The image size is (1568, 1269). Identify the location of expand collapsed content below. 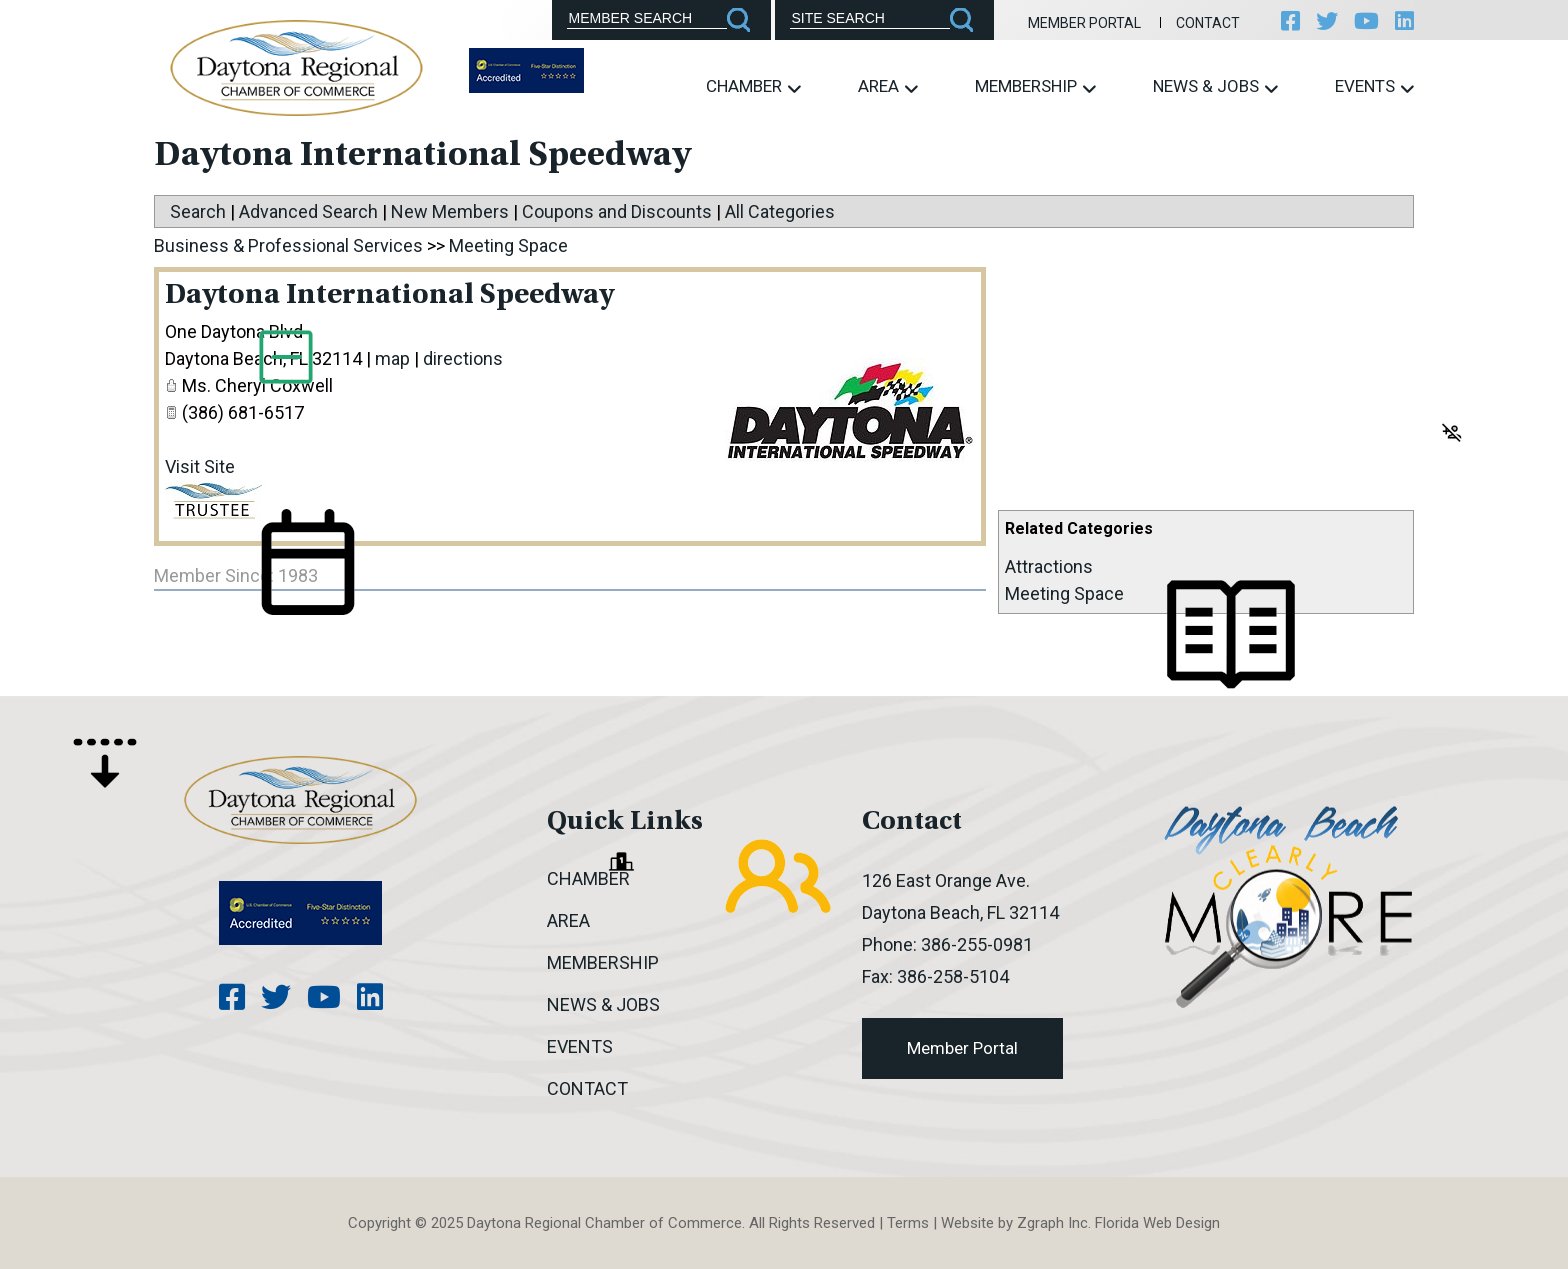
(105, 759).